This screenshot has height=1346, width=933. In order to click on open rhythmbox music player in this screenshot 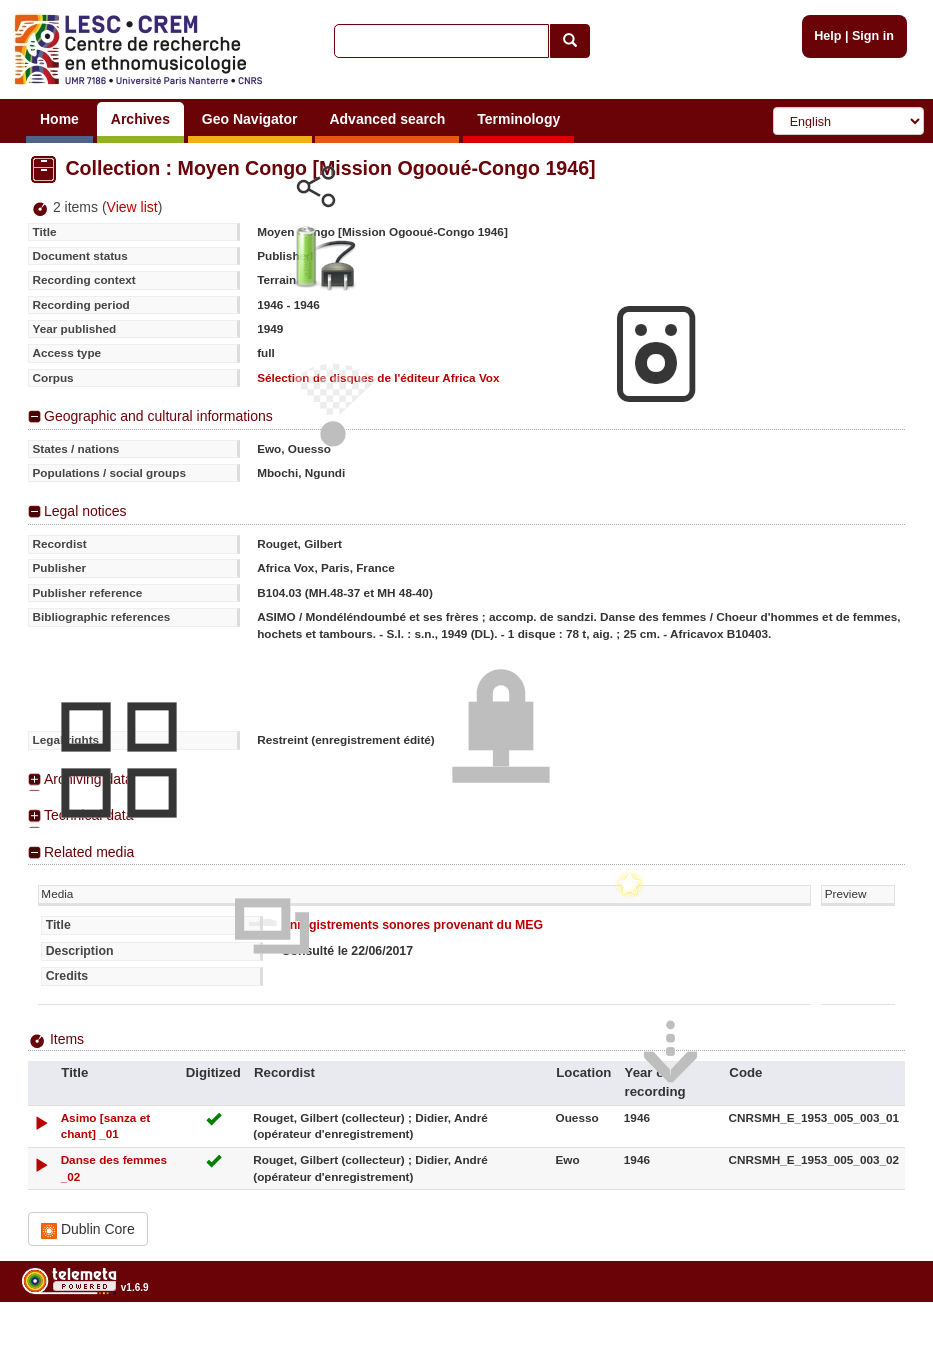, I will do `click(659, 354)`.